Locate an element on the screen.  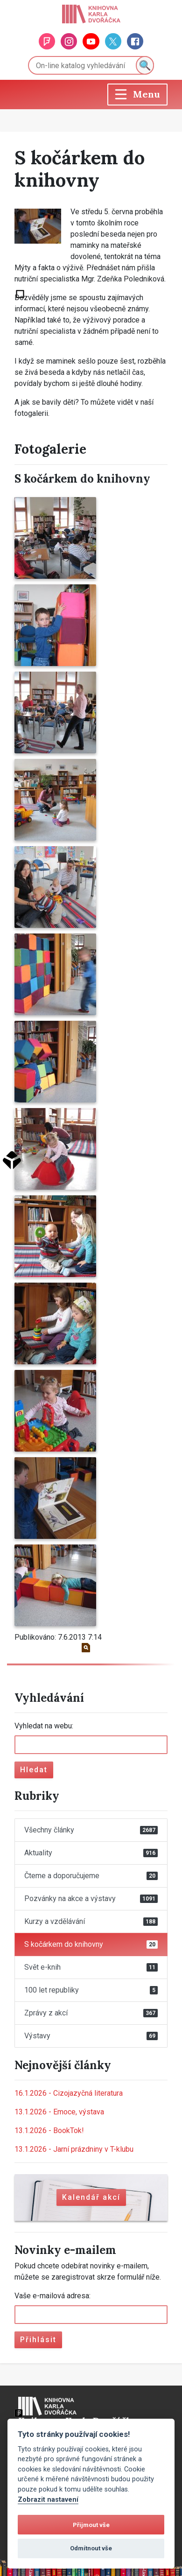
blockchain.com logo is located at coordinates (12, 1160).